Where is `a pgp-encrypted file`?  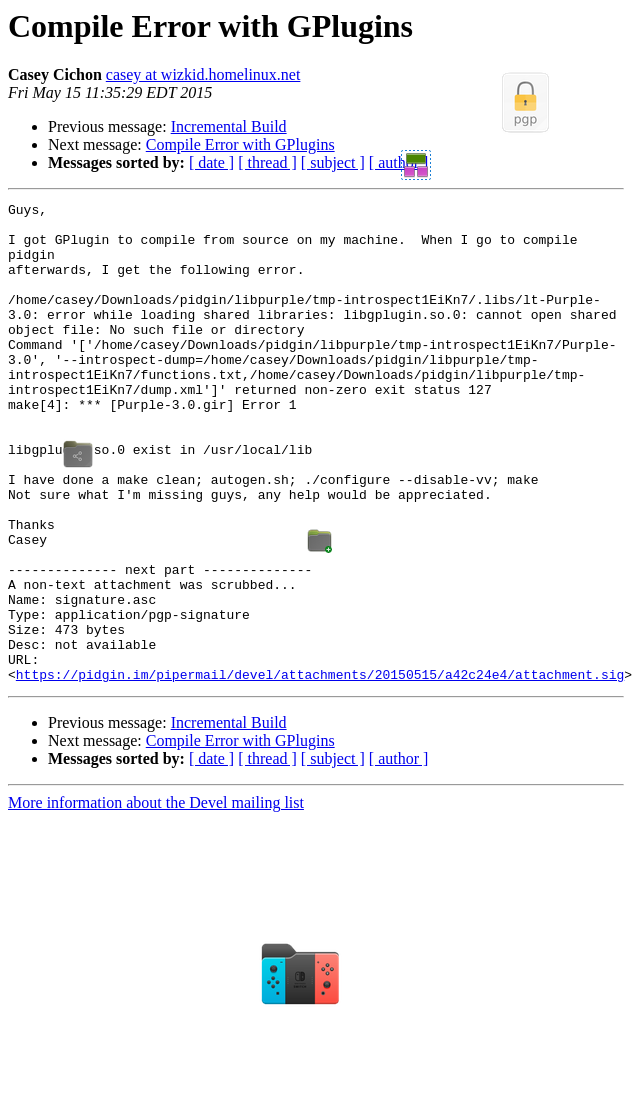
a pgp-encrypted file is located at coordinates (525, 102).